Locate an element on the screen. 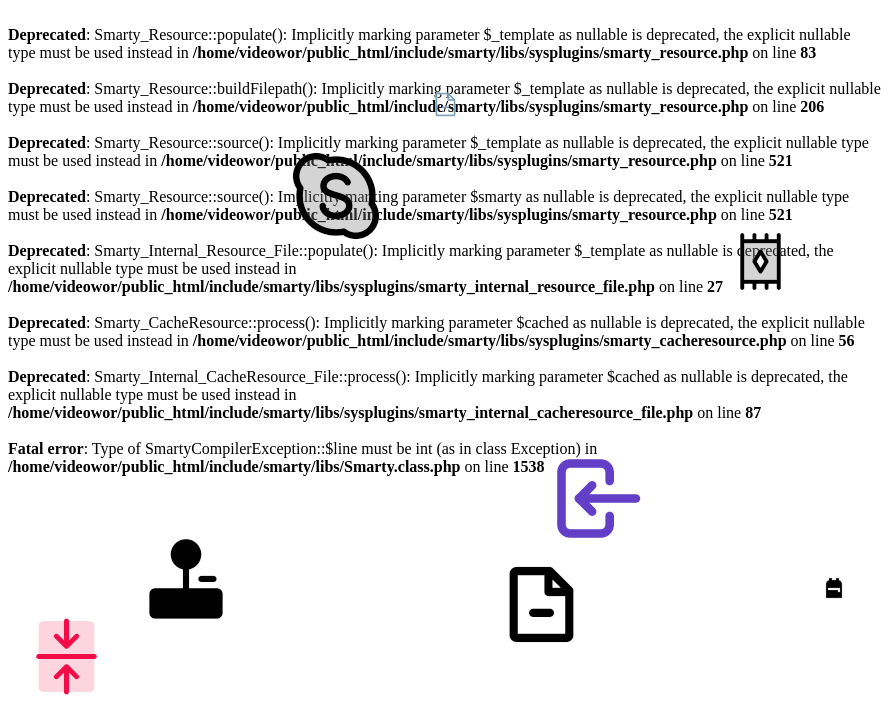 Image resolution: width=890 pixels, height=720 pixels. browse rugs or floor decor in a home furnishing app is located at coordinates (760, 261).